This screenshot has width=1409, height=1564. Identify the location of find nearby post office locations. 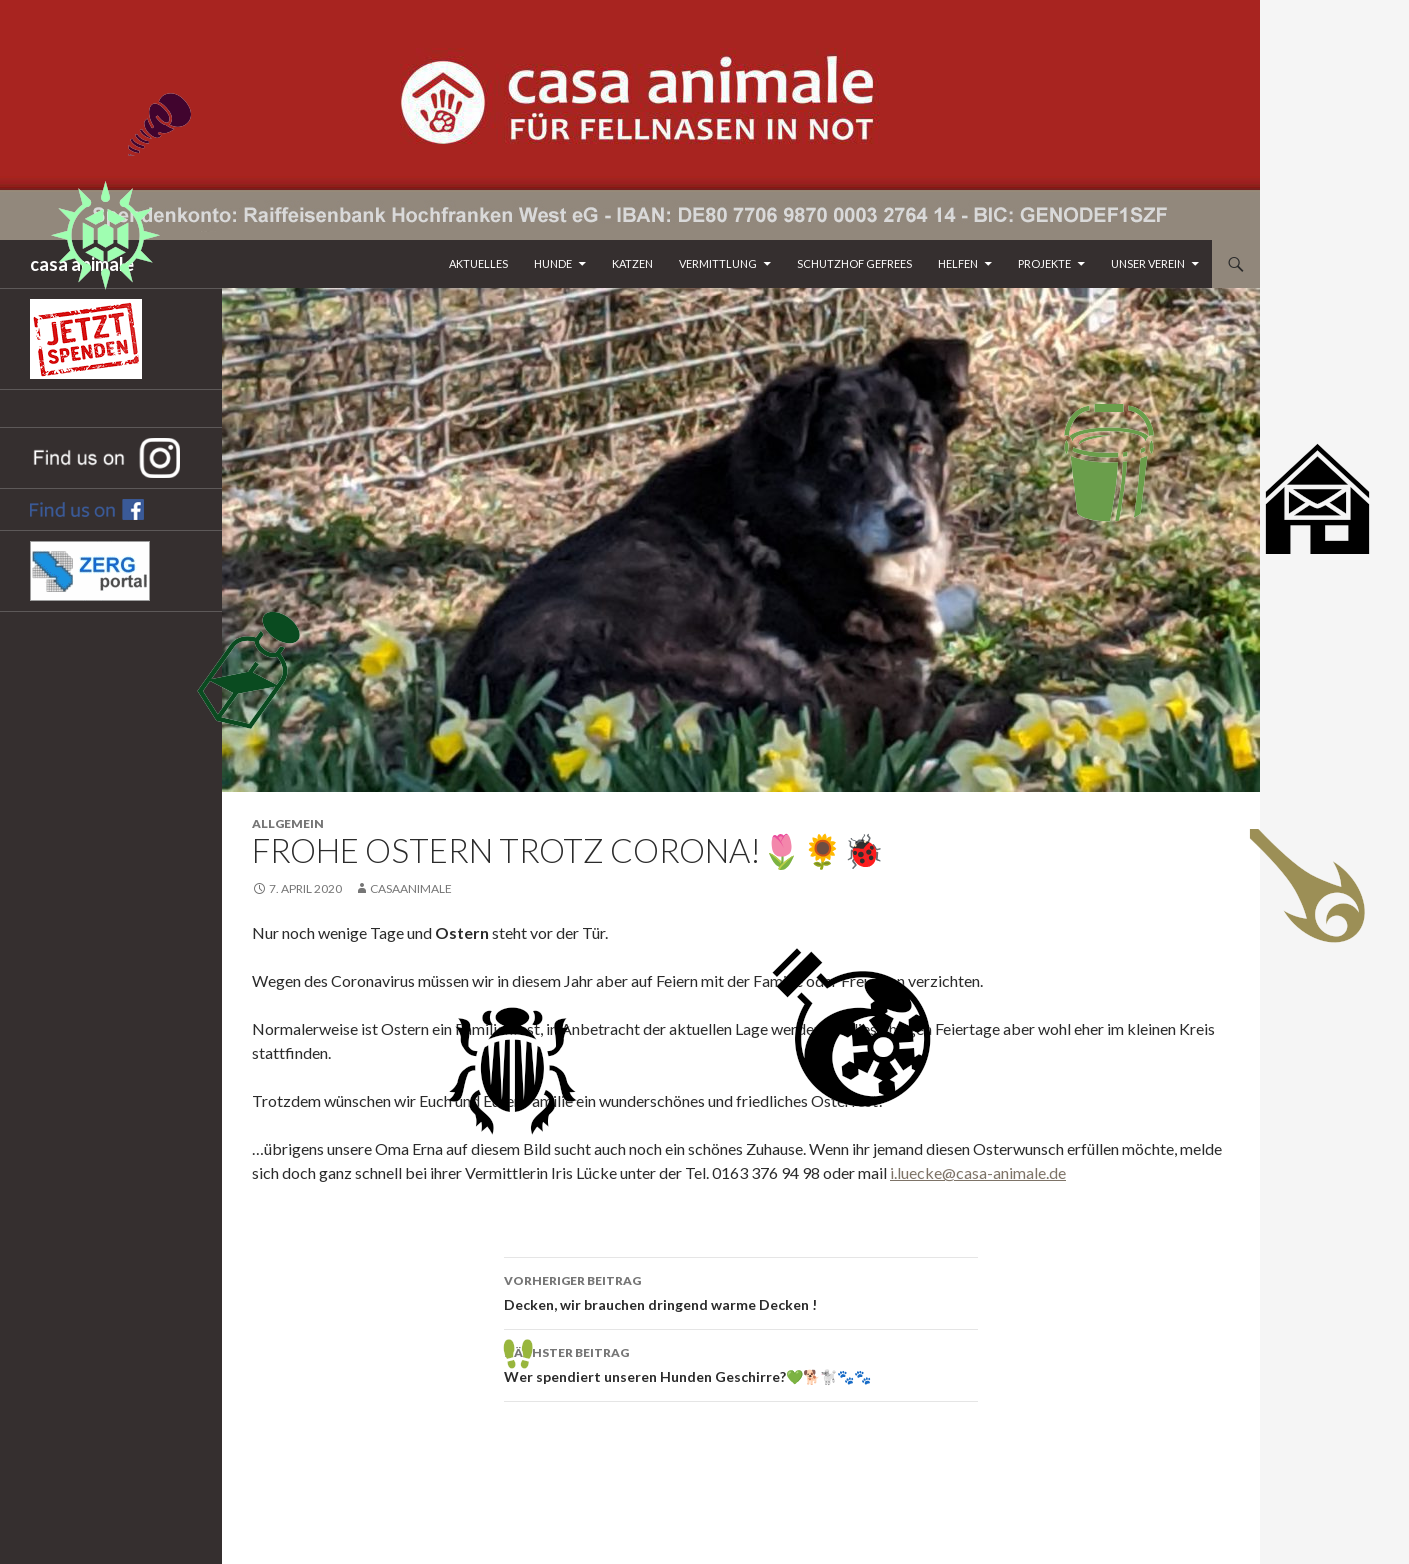
(1317, 498).